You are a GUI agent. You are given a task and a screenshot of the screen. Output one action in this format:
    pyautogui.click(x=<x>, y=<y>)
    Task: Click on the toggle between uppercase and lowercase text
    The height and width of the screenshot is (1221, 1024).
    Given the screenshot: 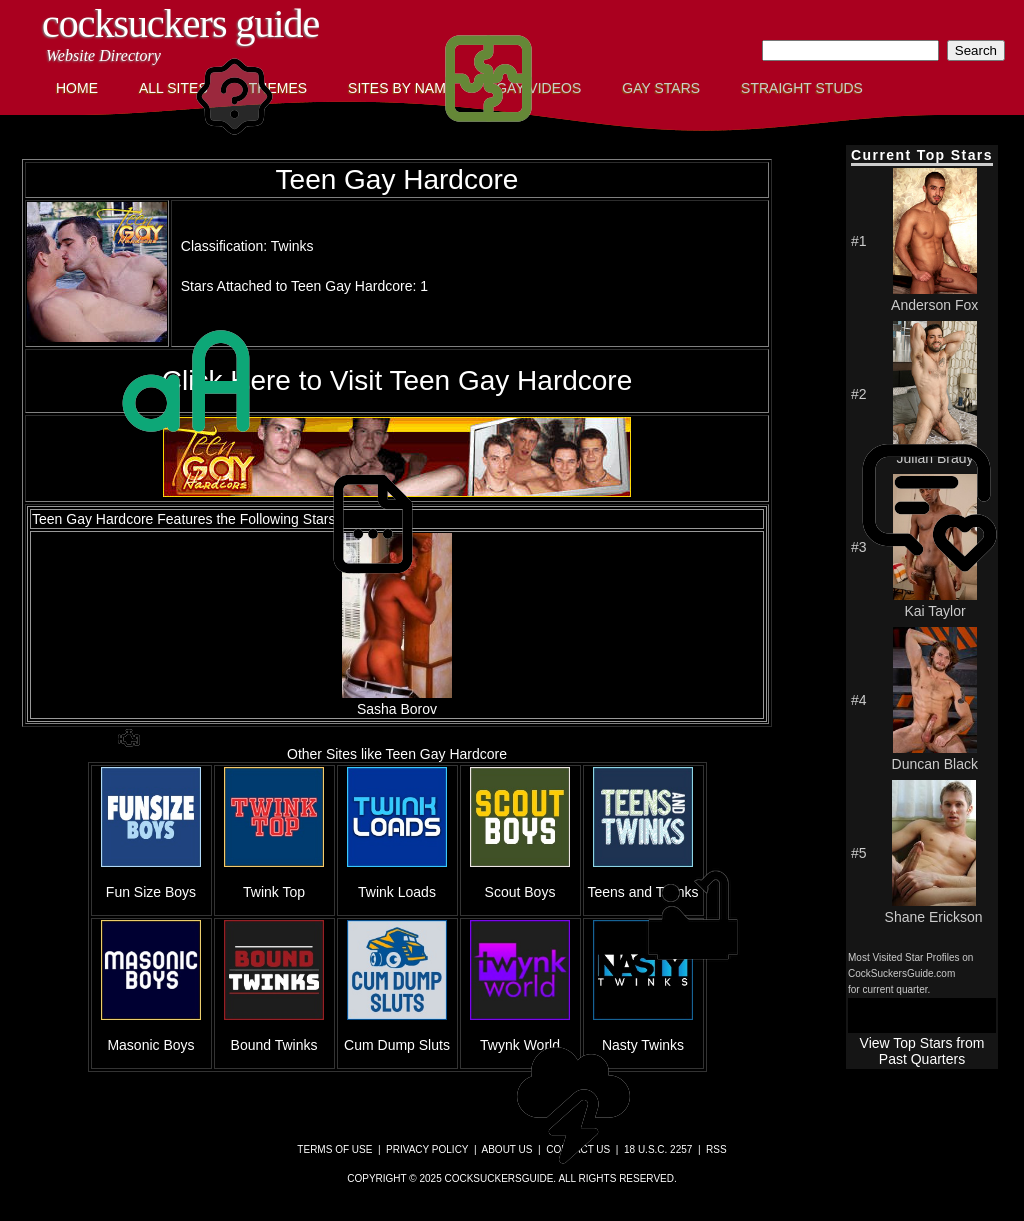 What is the action you would take?
    pyautogui.click(x=186, y=381)
    